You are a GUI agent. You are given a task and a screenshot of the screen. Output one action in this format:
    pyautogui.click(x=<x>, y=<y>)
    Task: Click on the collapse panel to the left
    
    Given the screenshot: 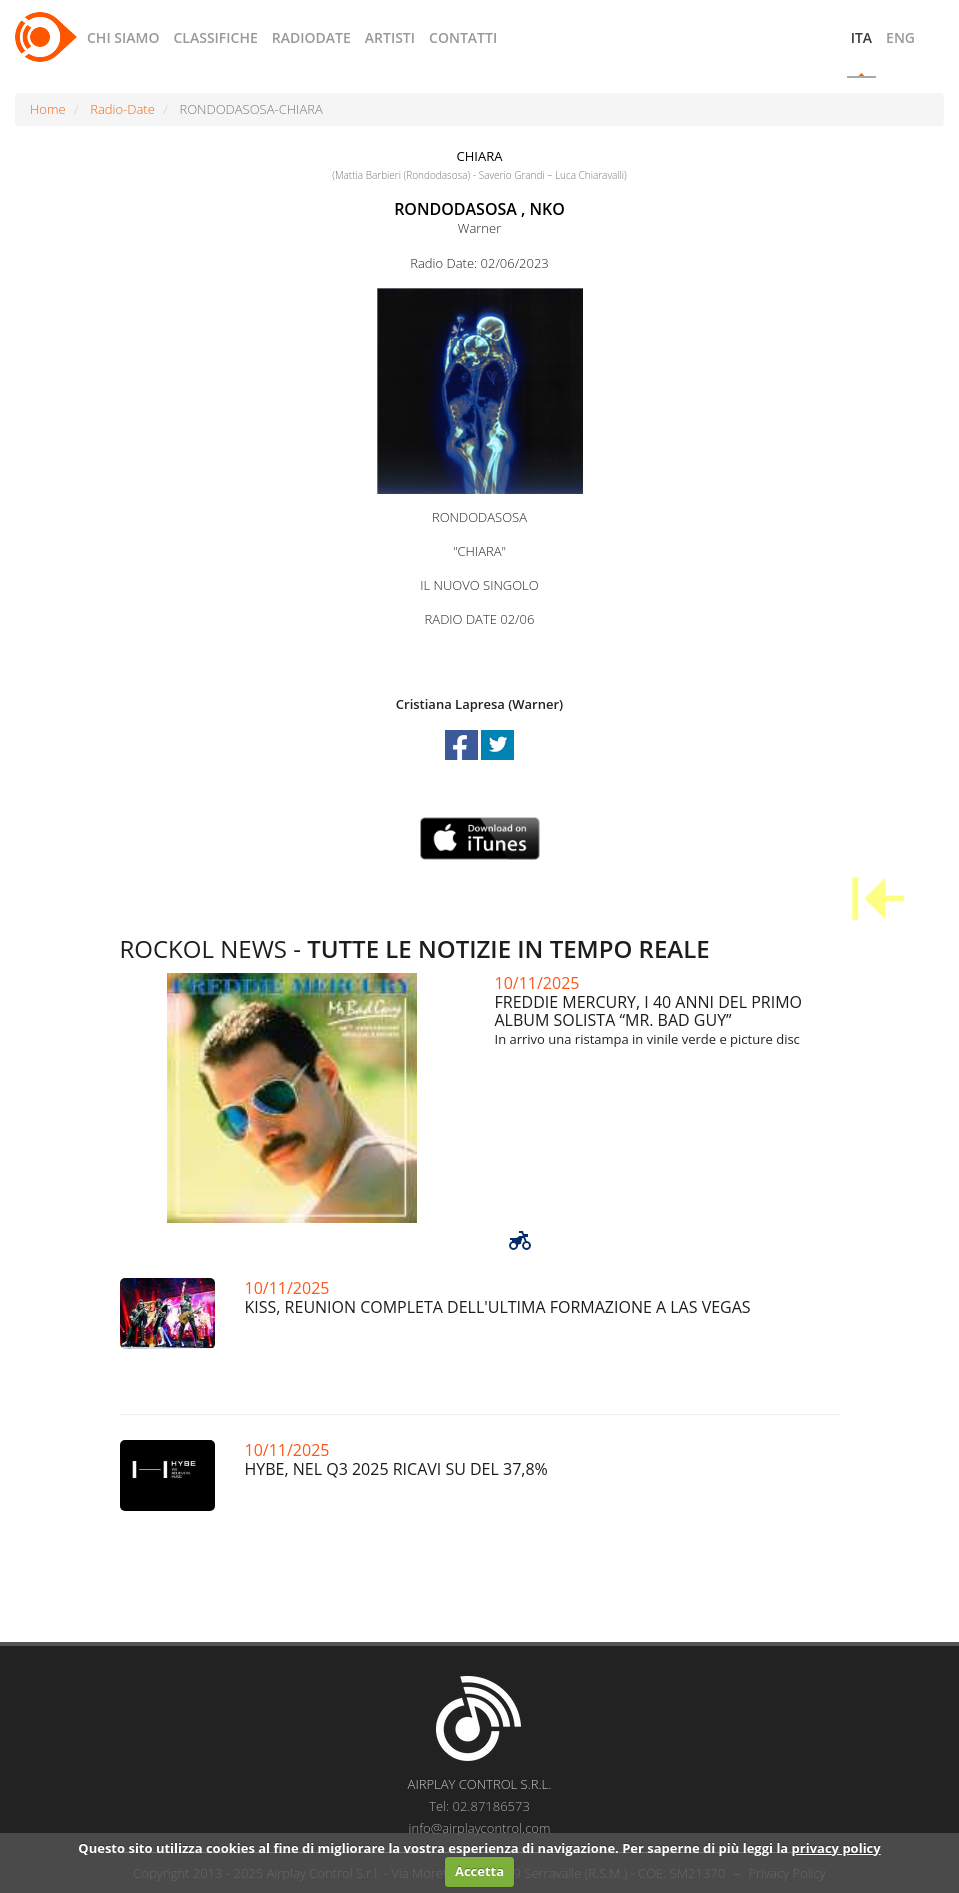 What is the action you would take?
    pyautogui.click(x=876, y=898)
    